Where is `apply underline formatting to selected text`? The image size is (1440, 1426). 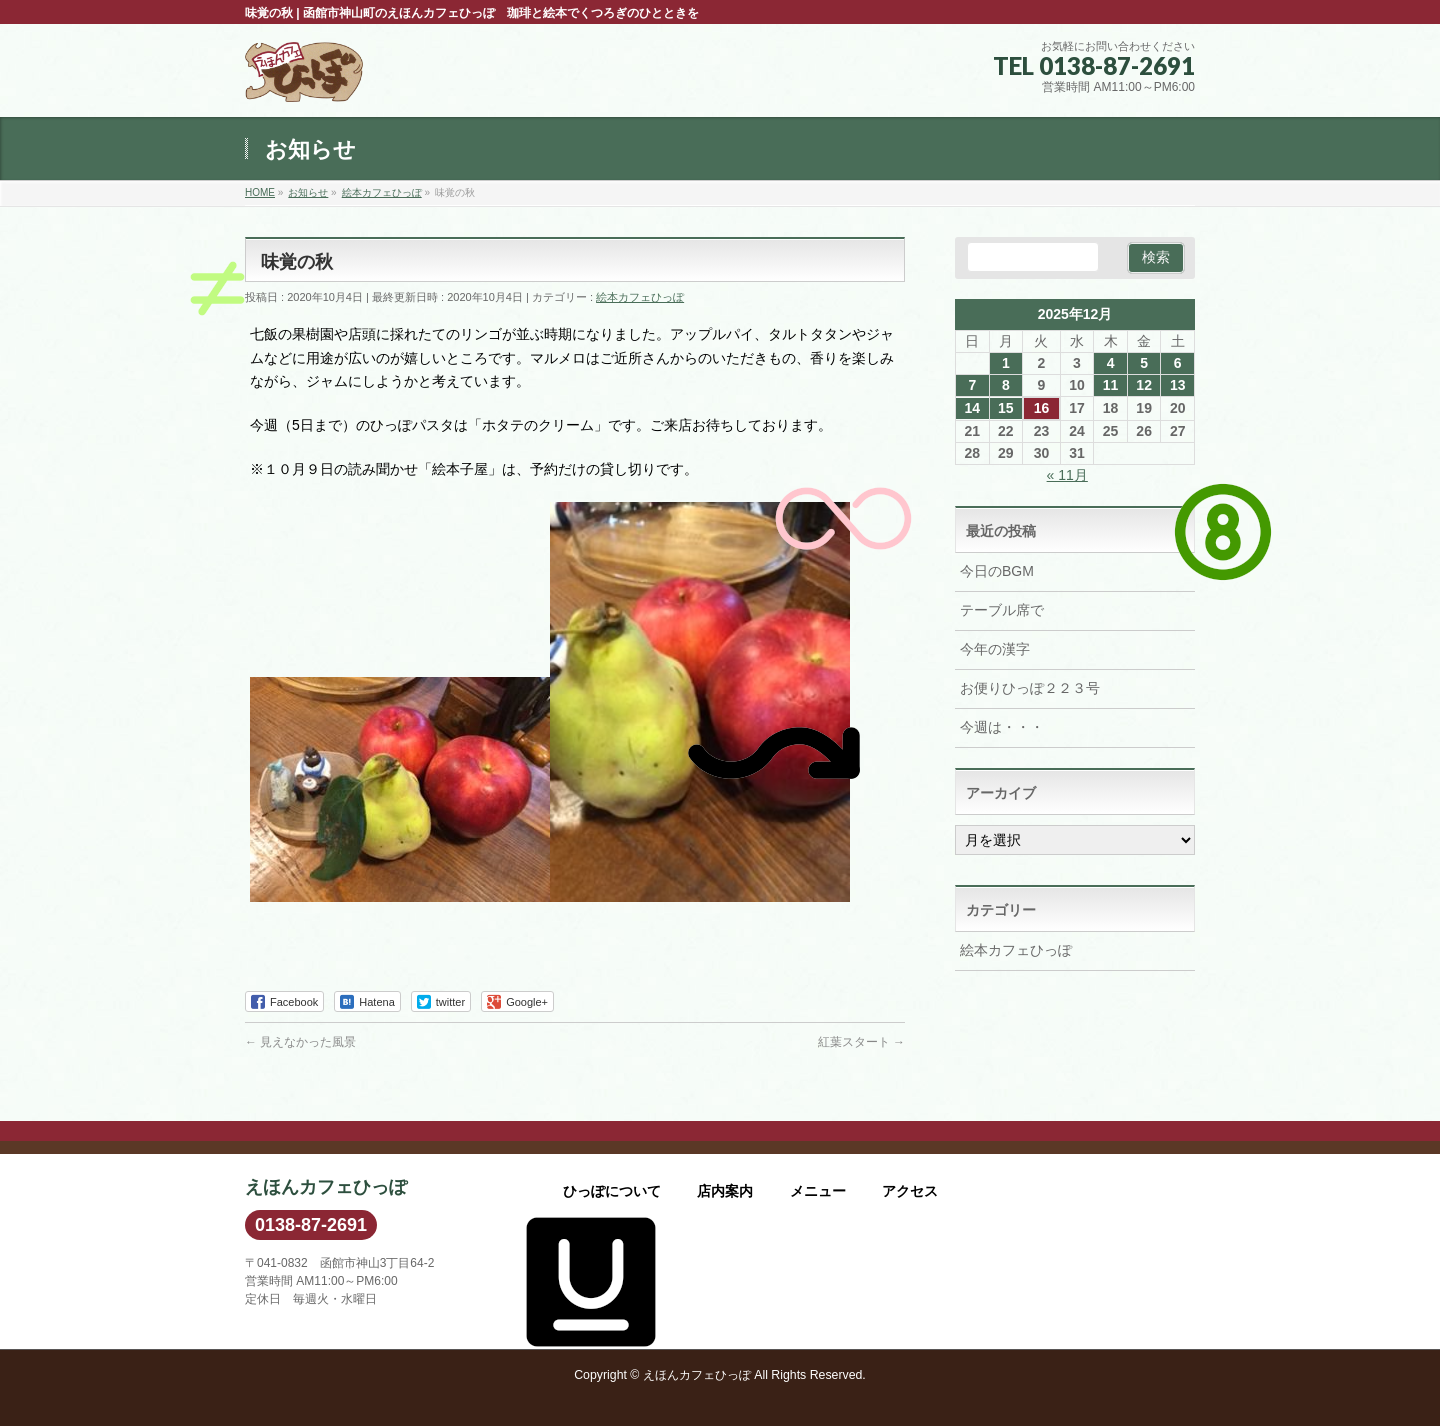 apply underline formatting to selected text is located at coordinates (591, 1282).